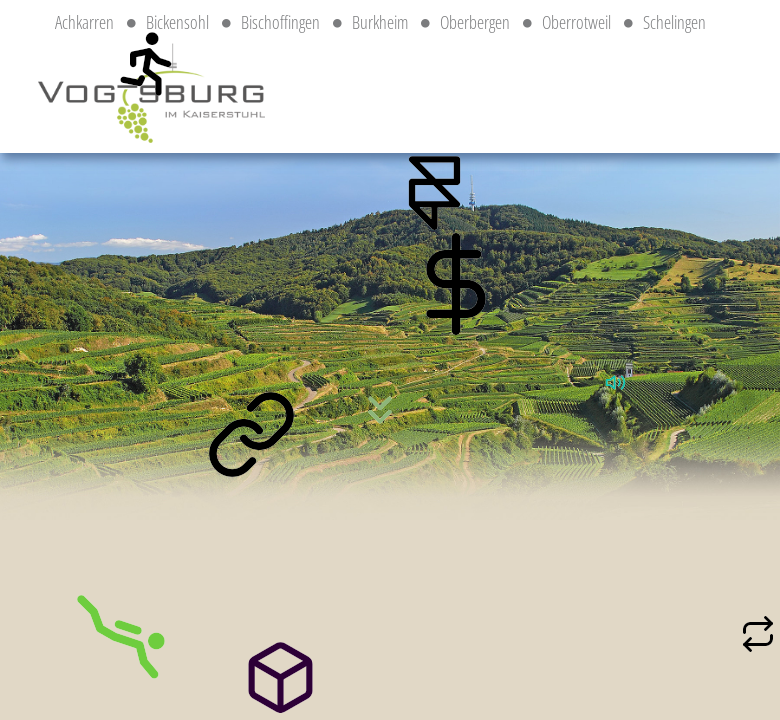 The image size is (780, 720). What do you see at coordinates (434, 191) in the screenshot?
I see `open Framer app` at bounding box center [434, 191].